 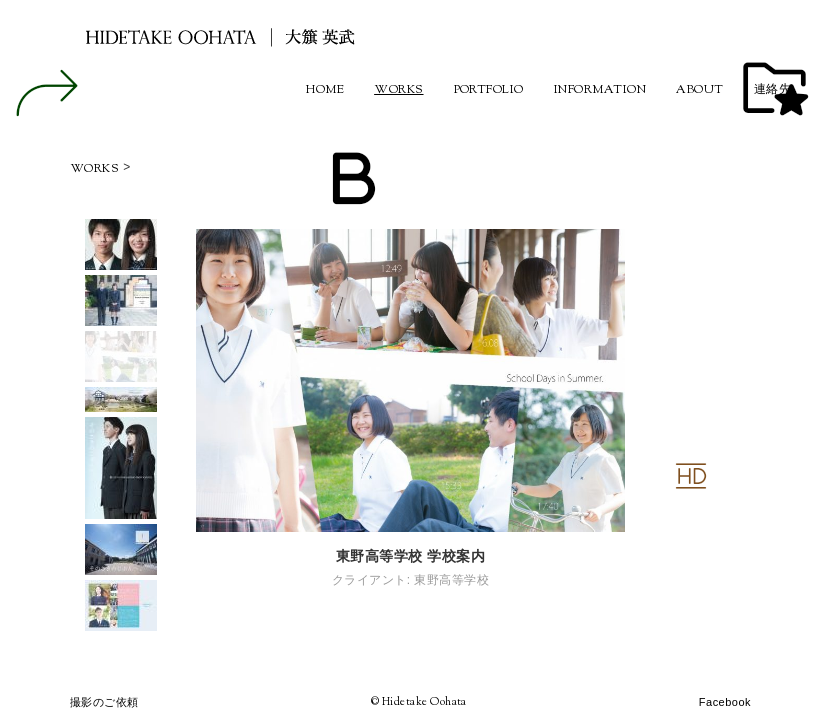 What do you see at coordinates (47, 93) in the screenshot?
I see `share or forward content` at bounding box center [47, 93].